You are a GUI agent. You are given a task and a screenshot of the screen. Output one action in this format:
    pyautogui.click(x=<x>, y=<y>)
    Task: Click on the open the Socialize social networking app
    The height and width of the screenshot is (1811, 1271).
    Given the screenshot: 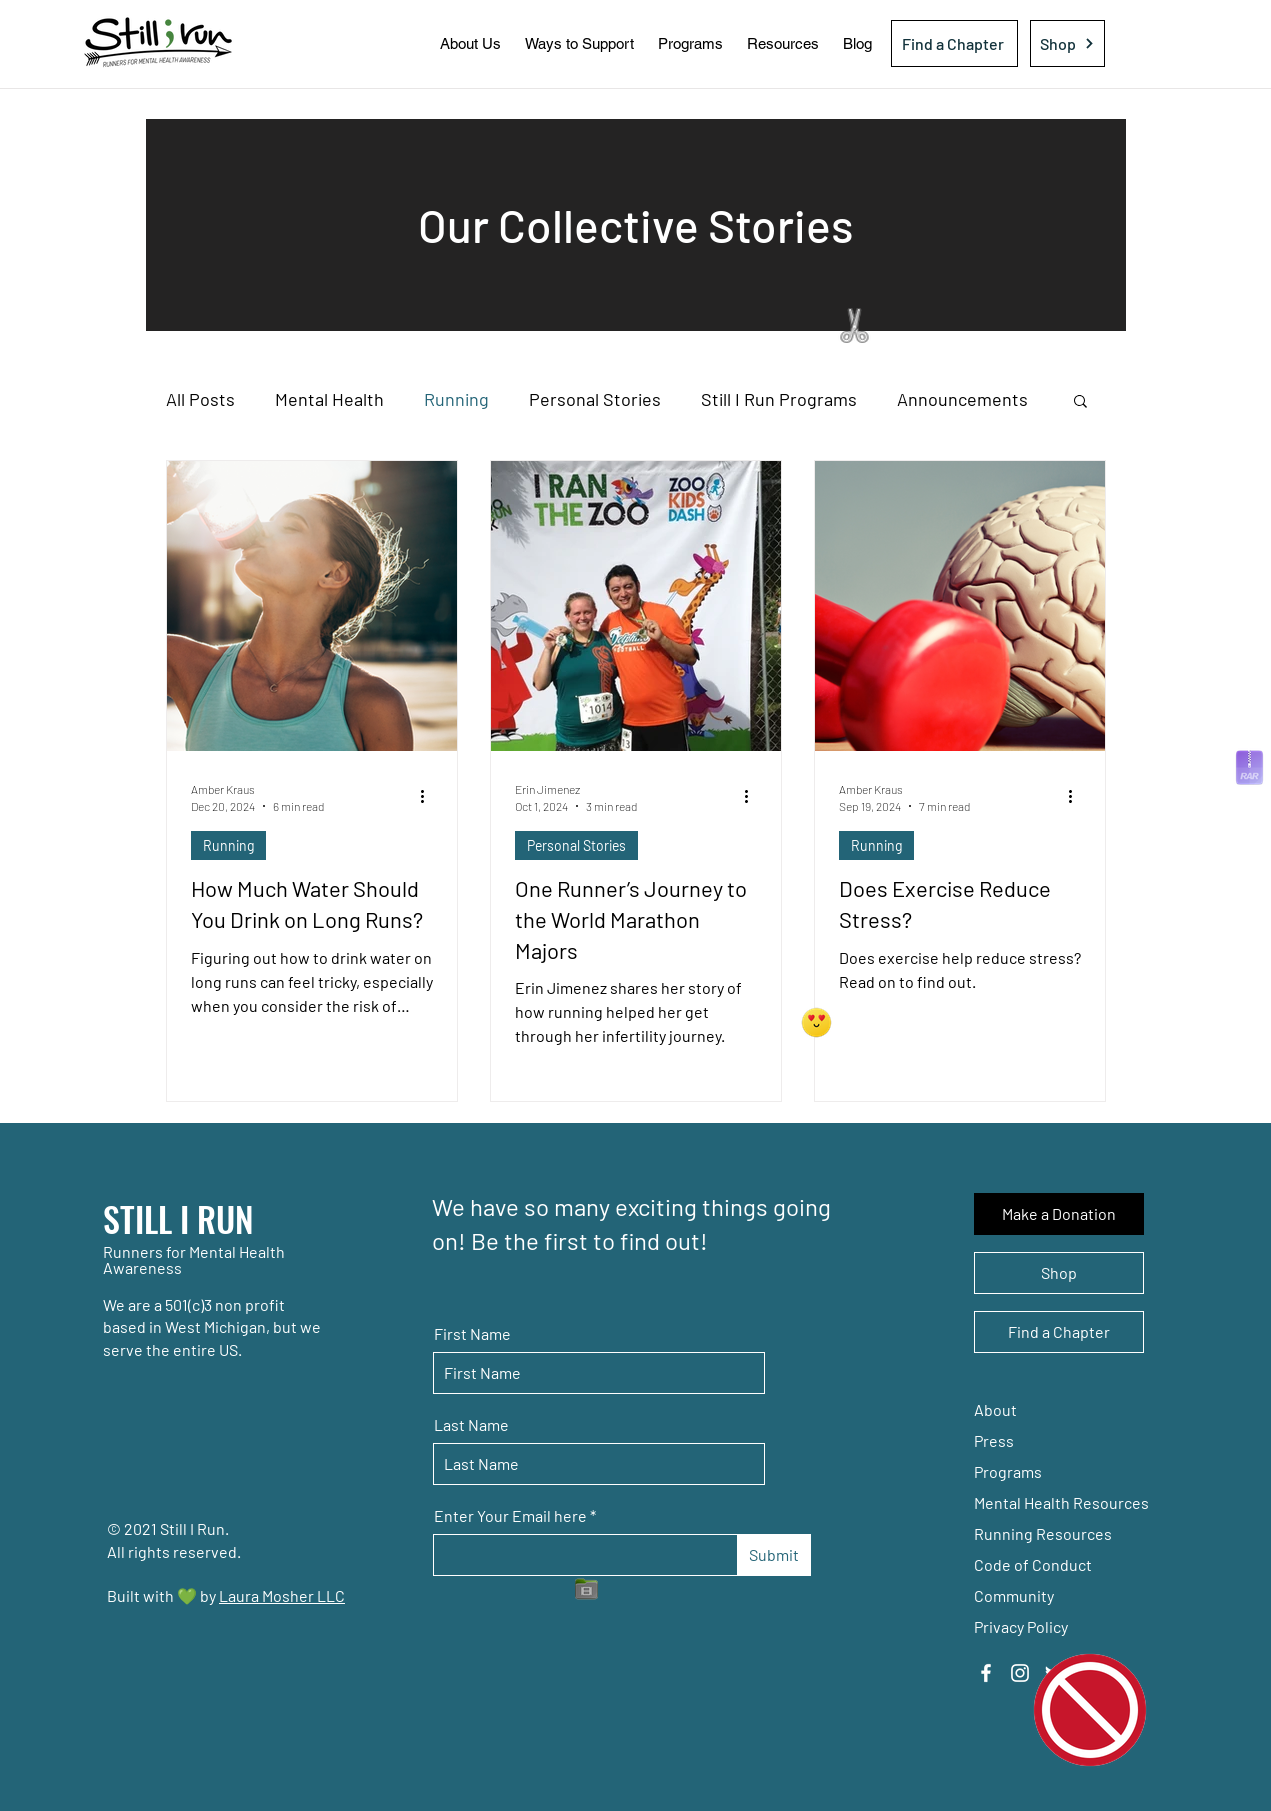 What is the action you would take?
    pyautogui.click(x=816, y=1022)
    